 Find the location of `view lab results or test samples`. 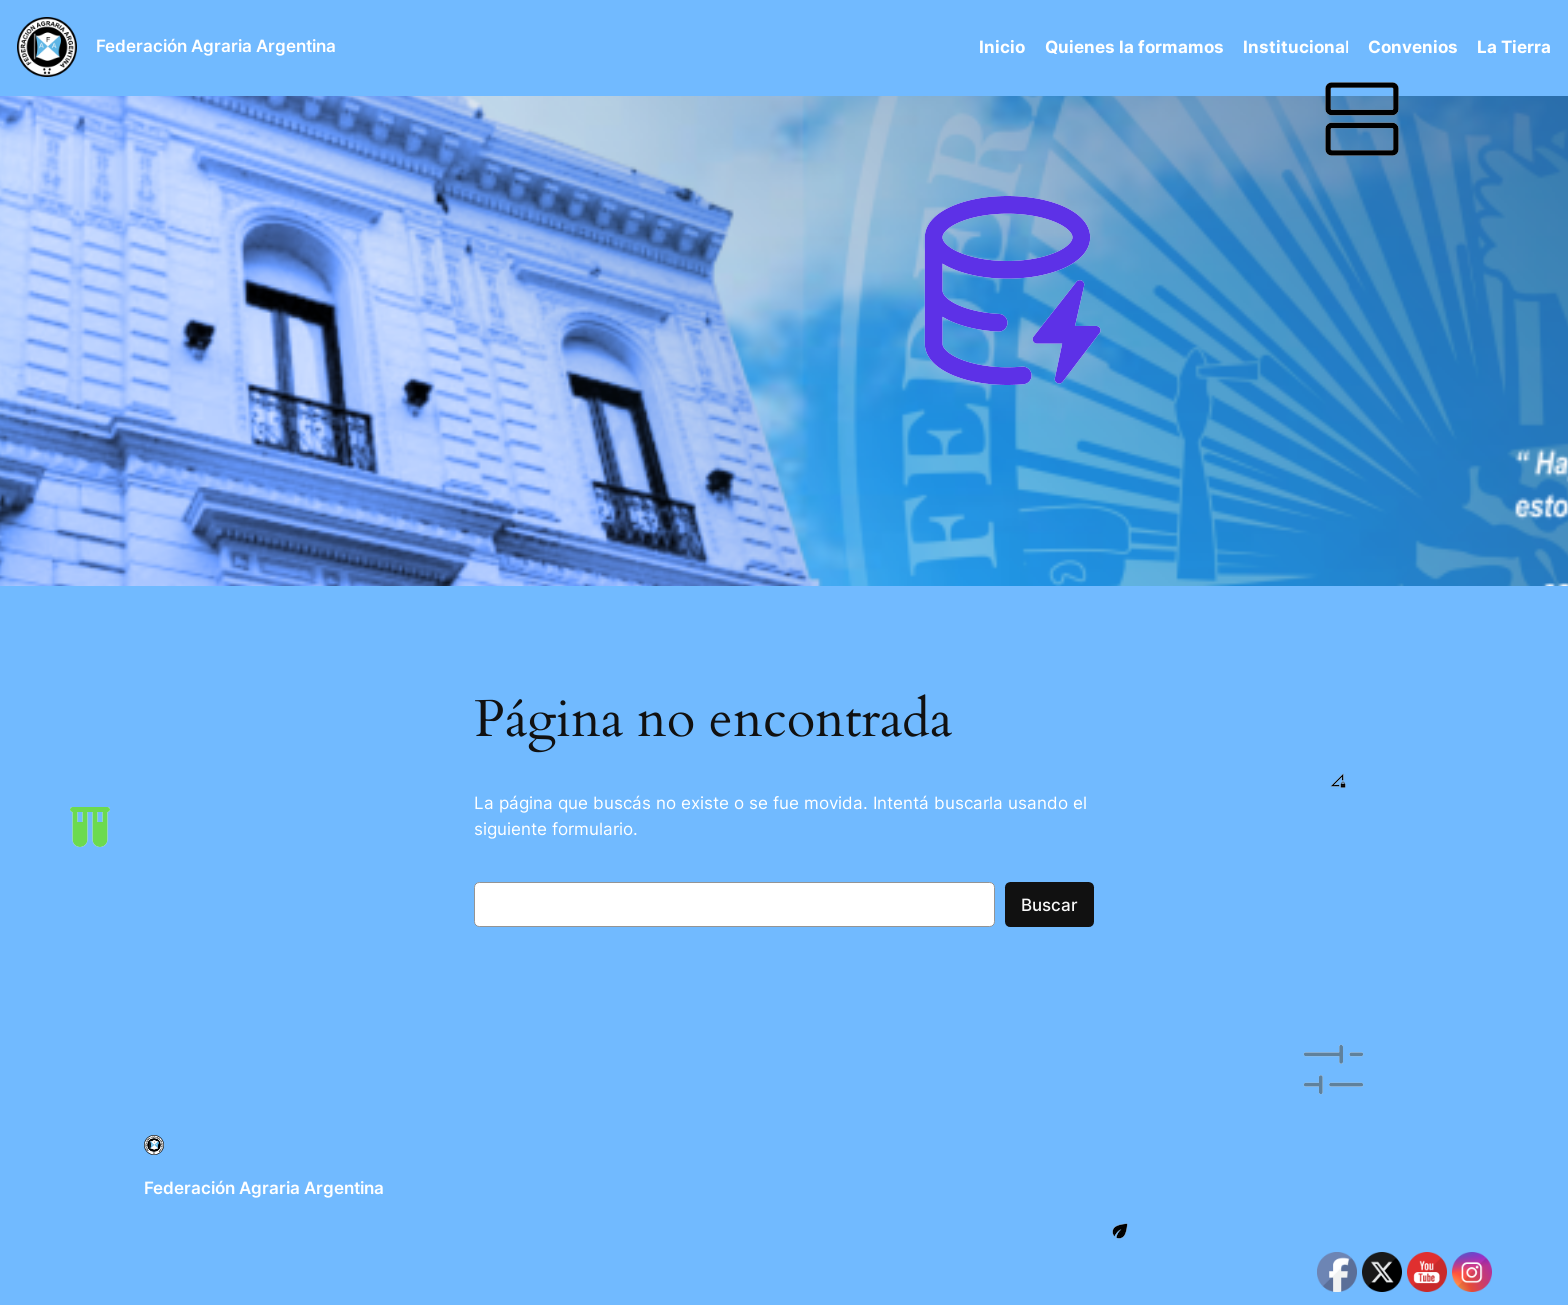

view lab results or test samples is located at coordinates (90, 827).